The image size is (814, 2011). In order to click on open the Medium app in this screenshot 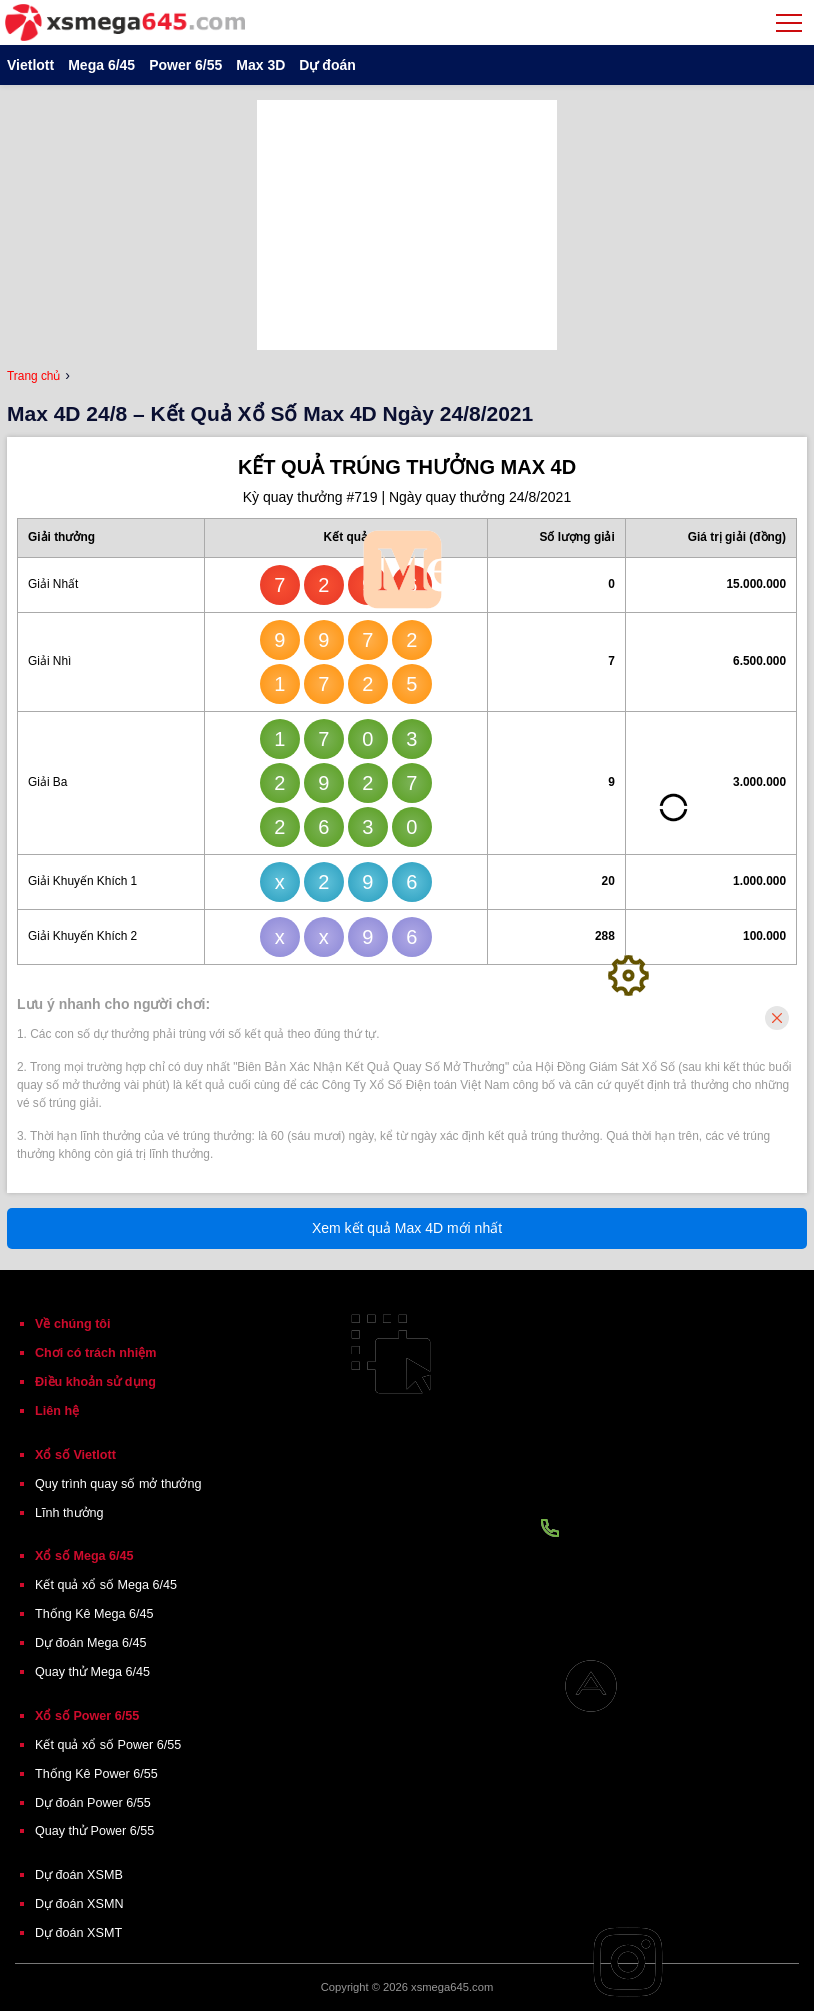, I will do `click(402, 569)`.